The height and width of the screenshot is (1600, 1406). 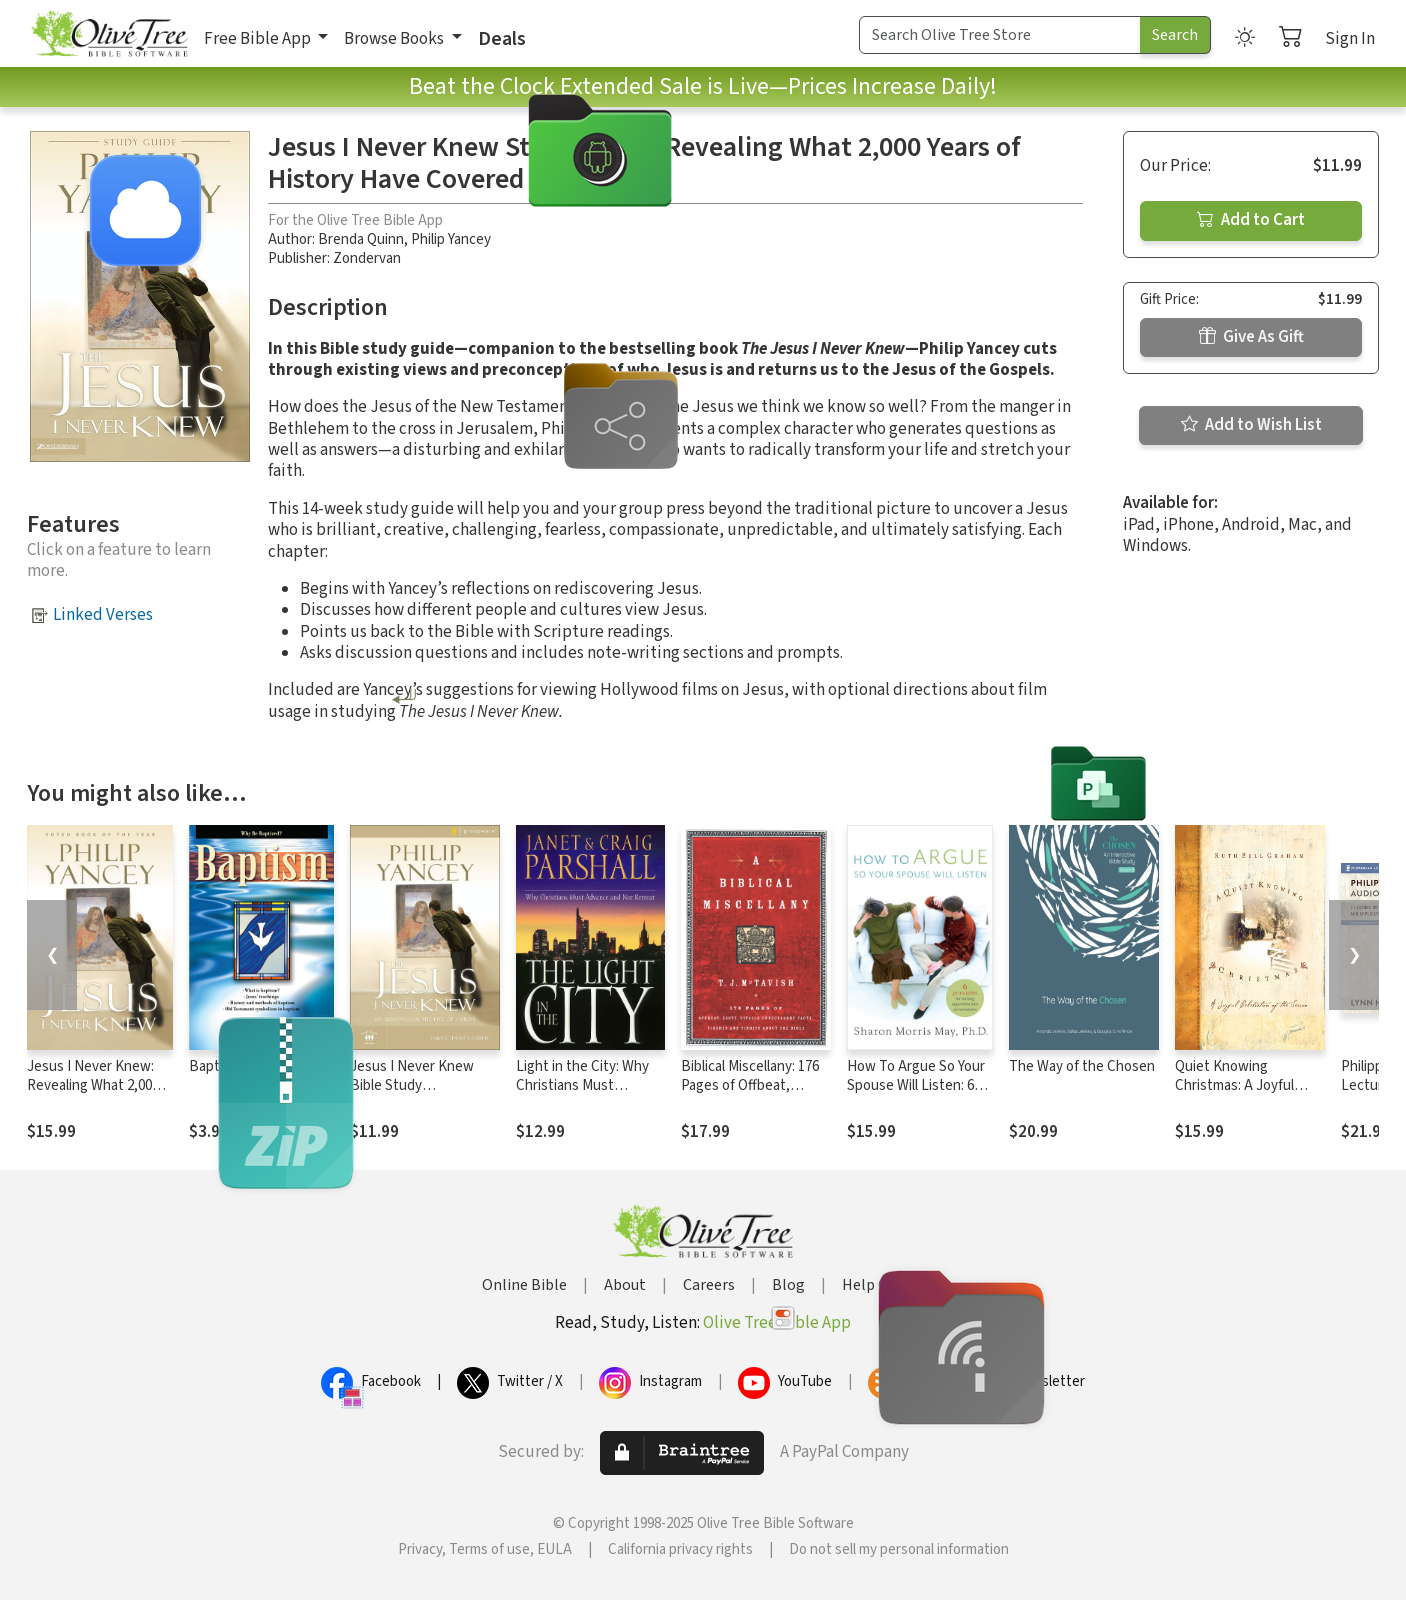 I want to click on open unity tweak tool settings, so click(x=783, y=1318).